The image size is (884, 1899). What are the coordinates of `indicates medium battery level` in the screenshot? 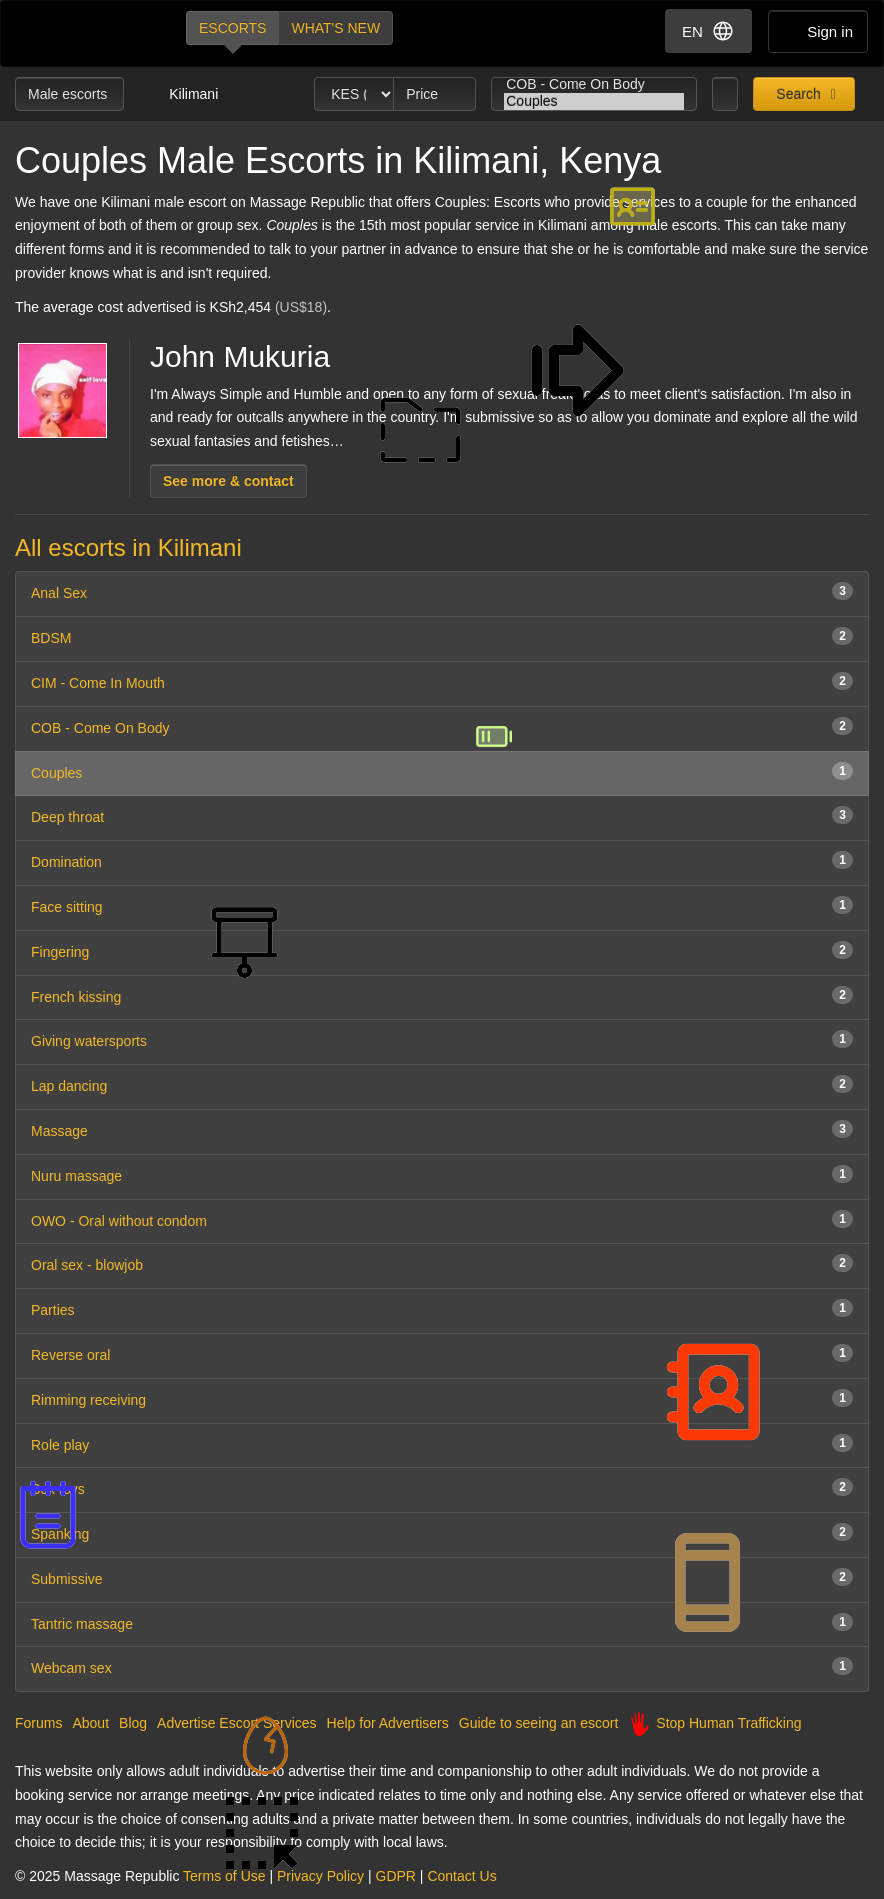 It's located at (493, 736).